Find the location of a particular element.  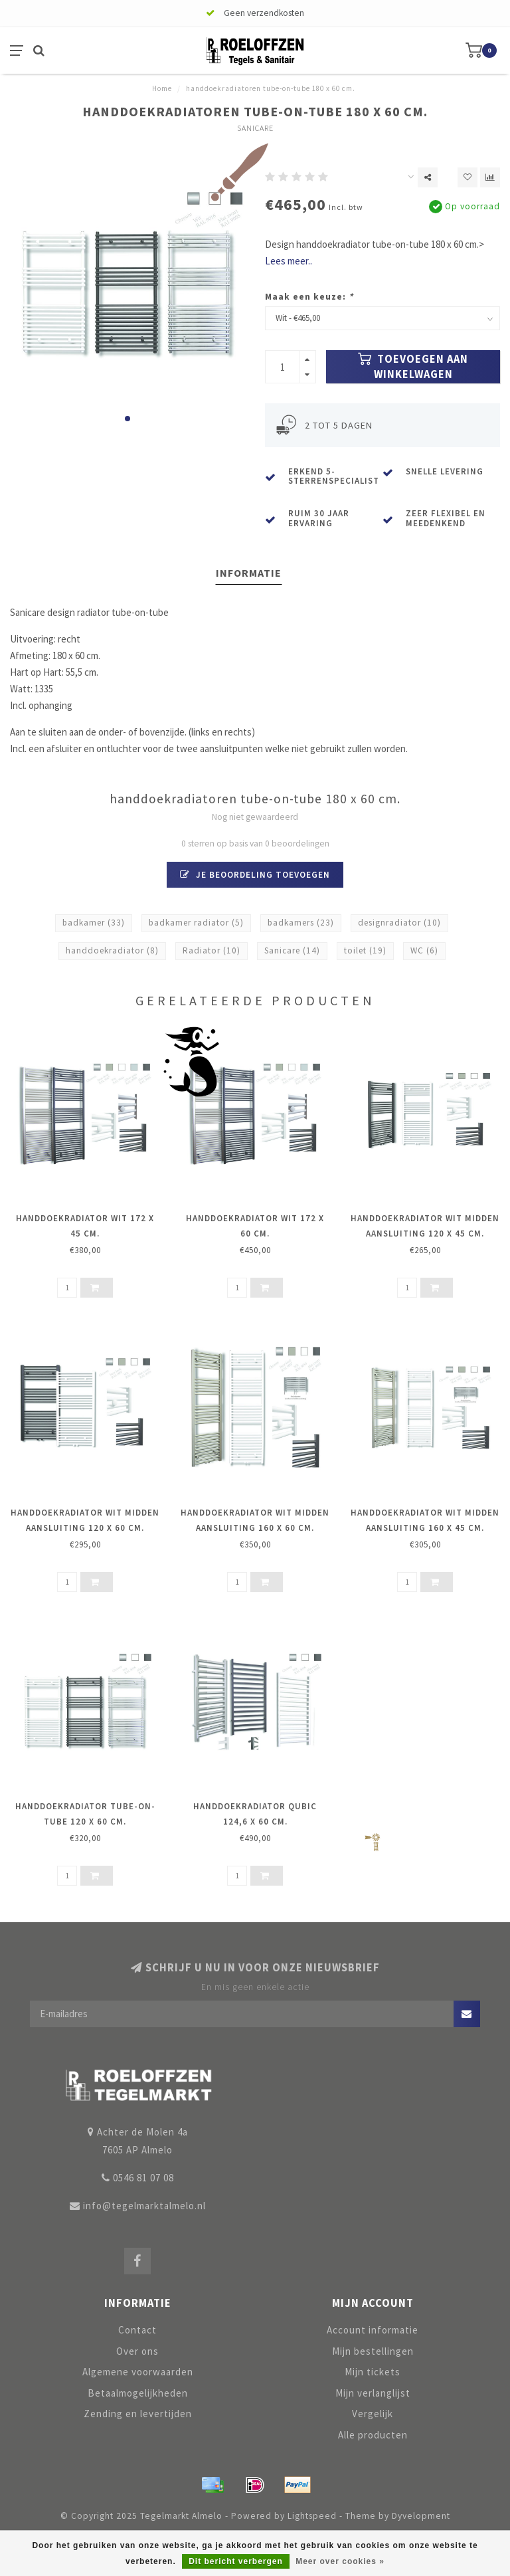

windmill or wind pump structure icon is located at coordinates (373, 1842).